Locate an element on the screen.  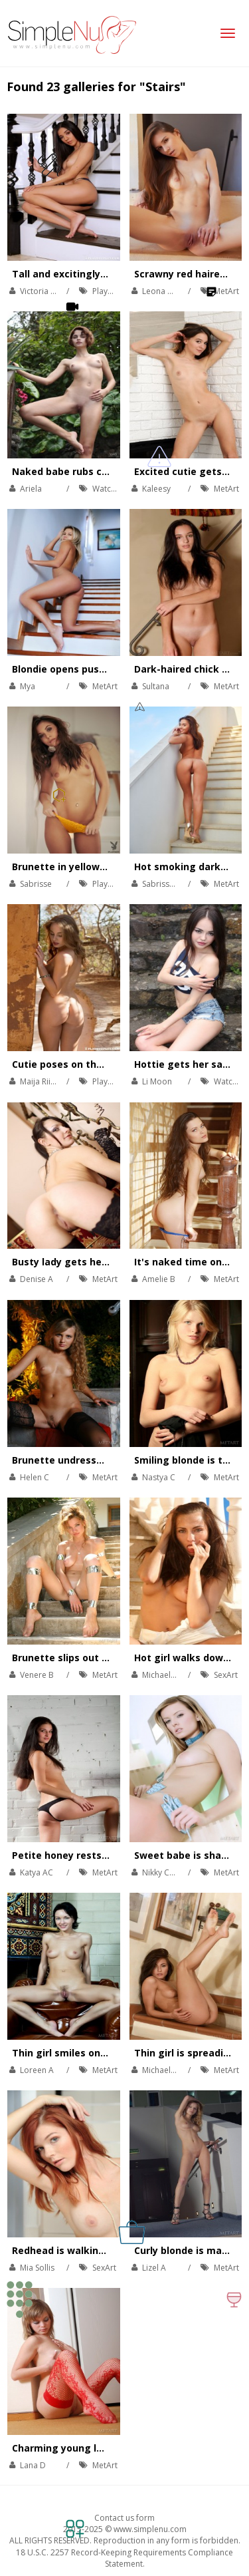
add a new widget or module is located at coordinates (75, 2529).